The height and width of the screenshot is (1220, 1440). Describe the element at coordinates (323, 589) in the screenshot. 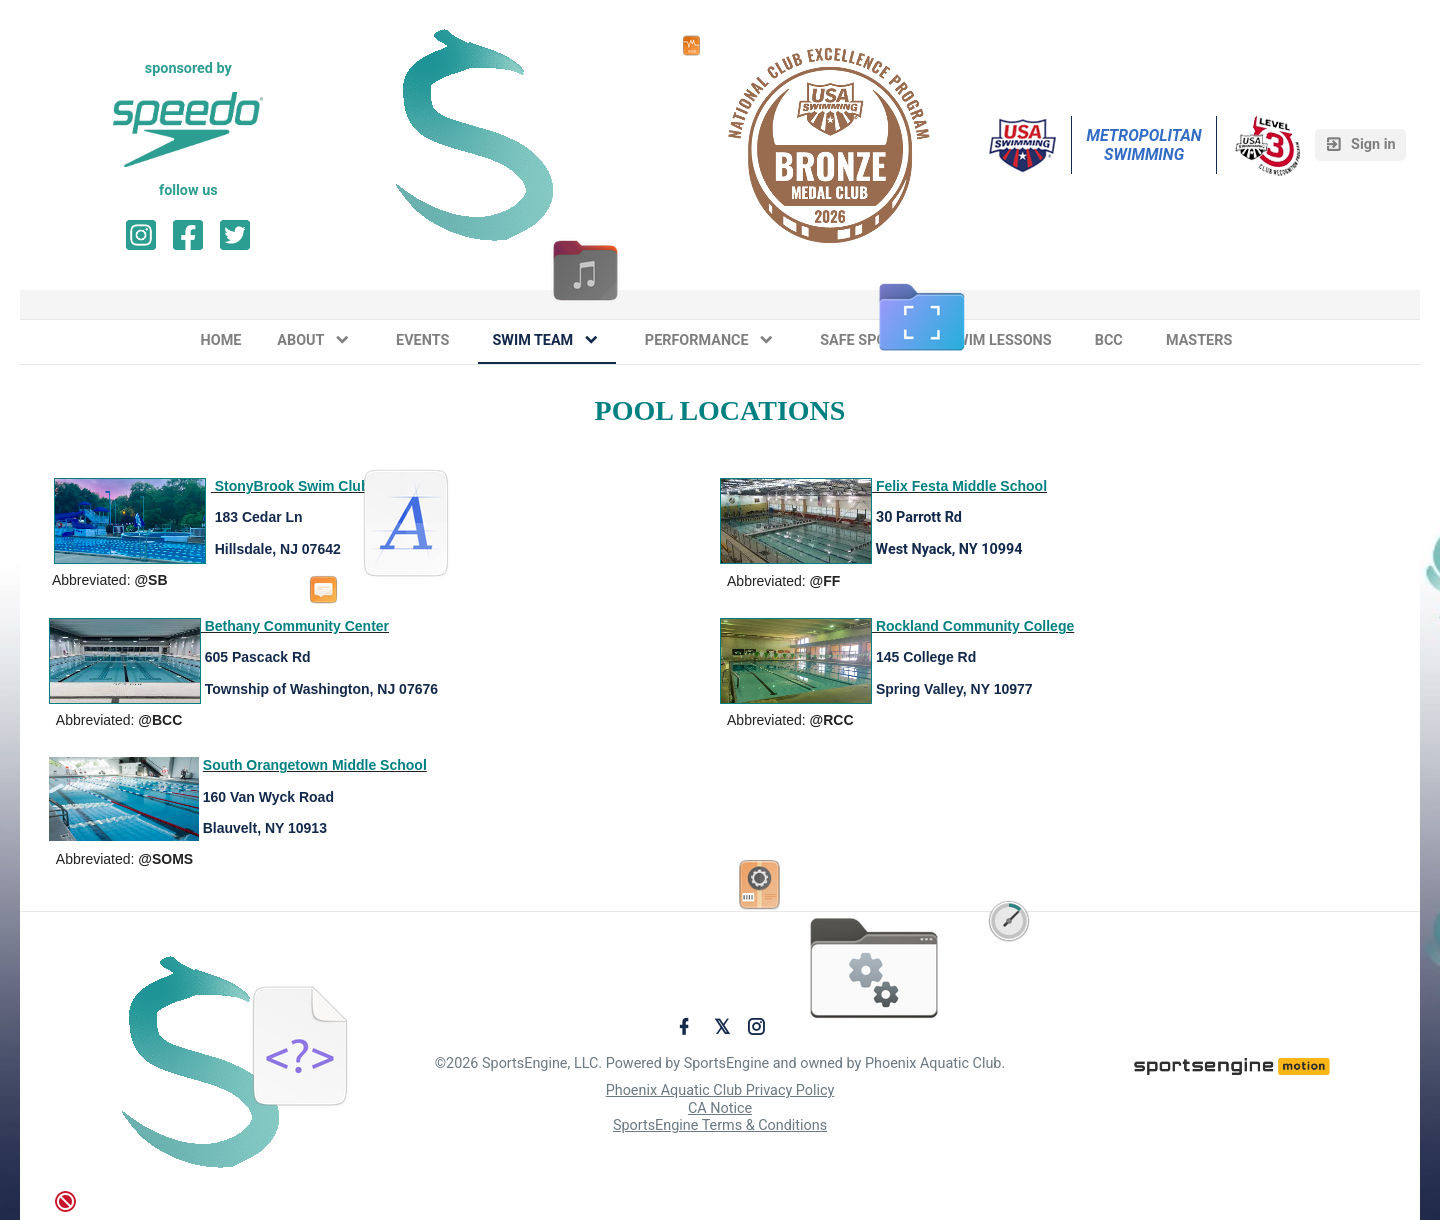

I see `open instant messaging app` at that location.